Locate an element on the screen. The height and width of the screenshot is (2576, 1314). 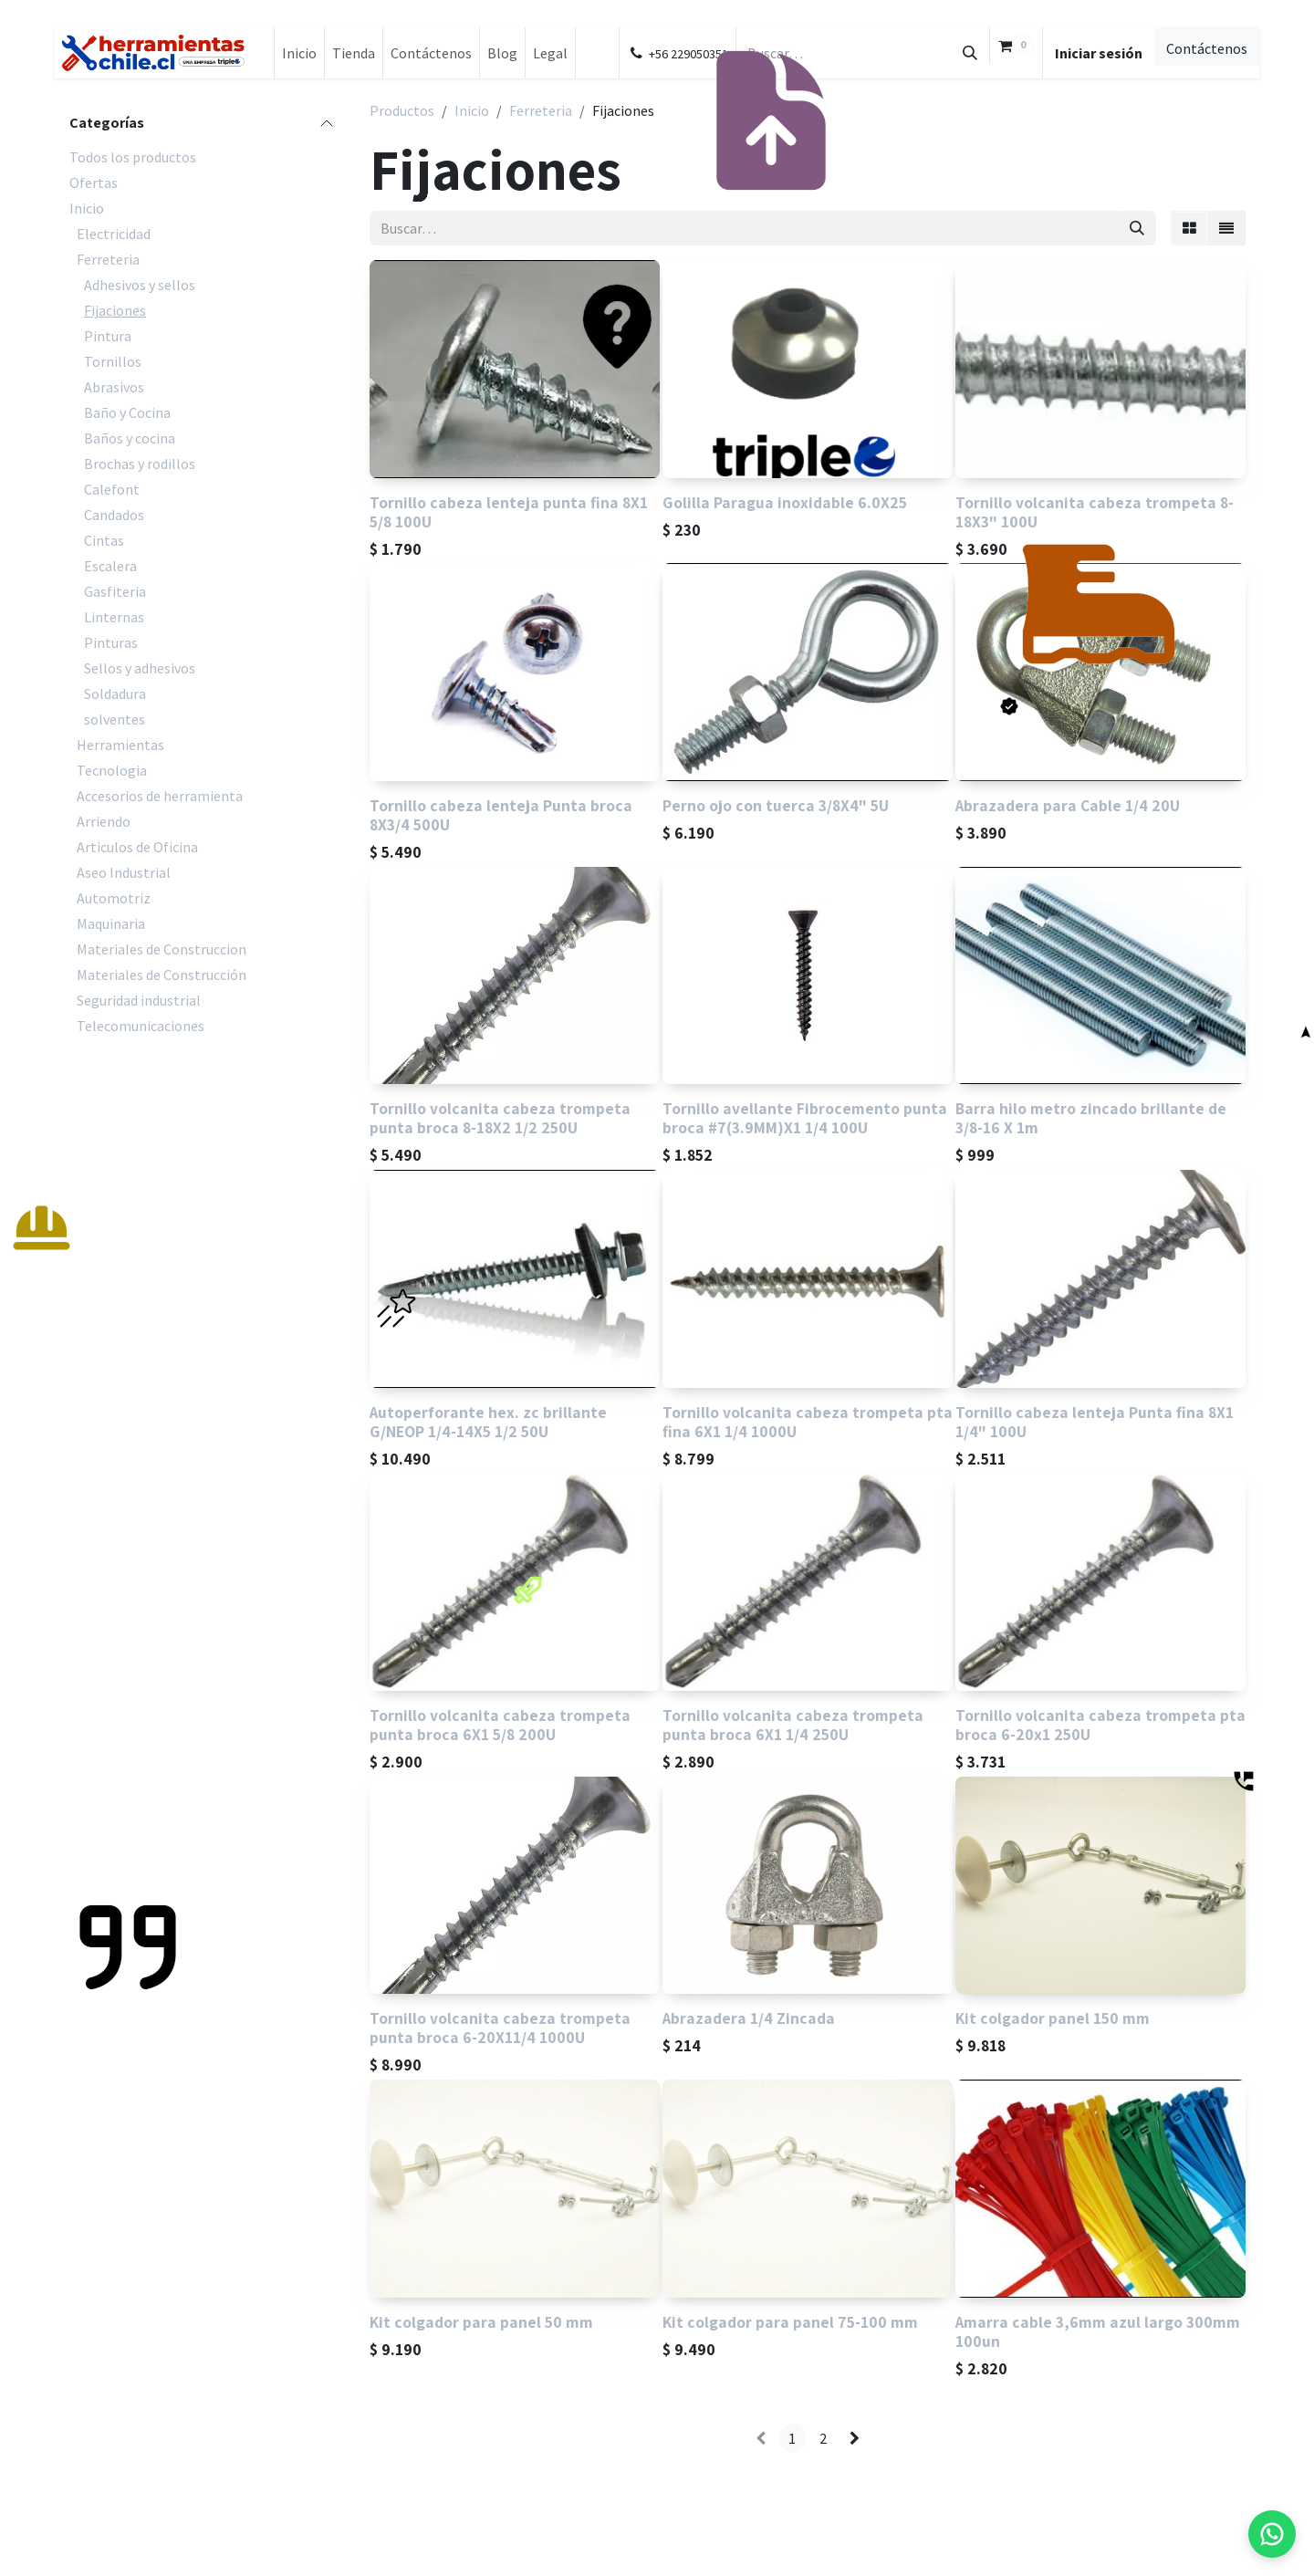
indicates verified or authenticated status is located at coordinates (1009, 706).